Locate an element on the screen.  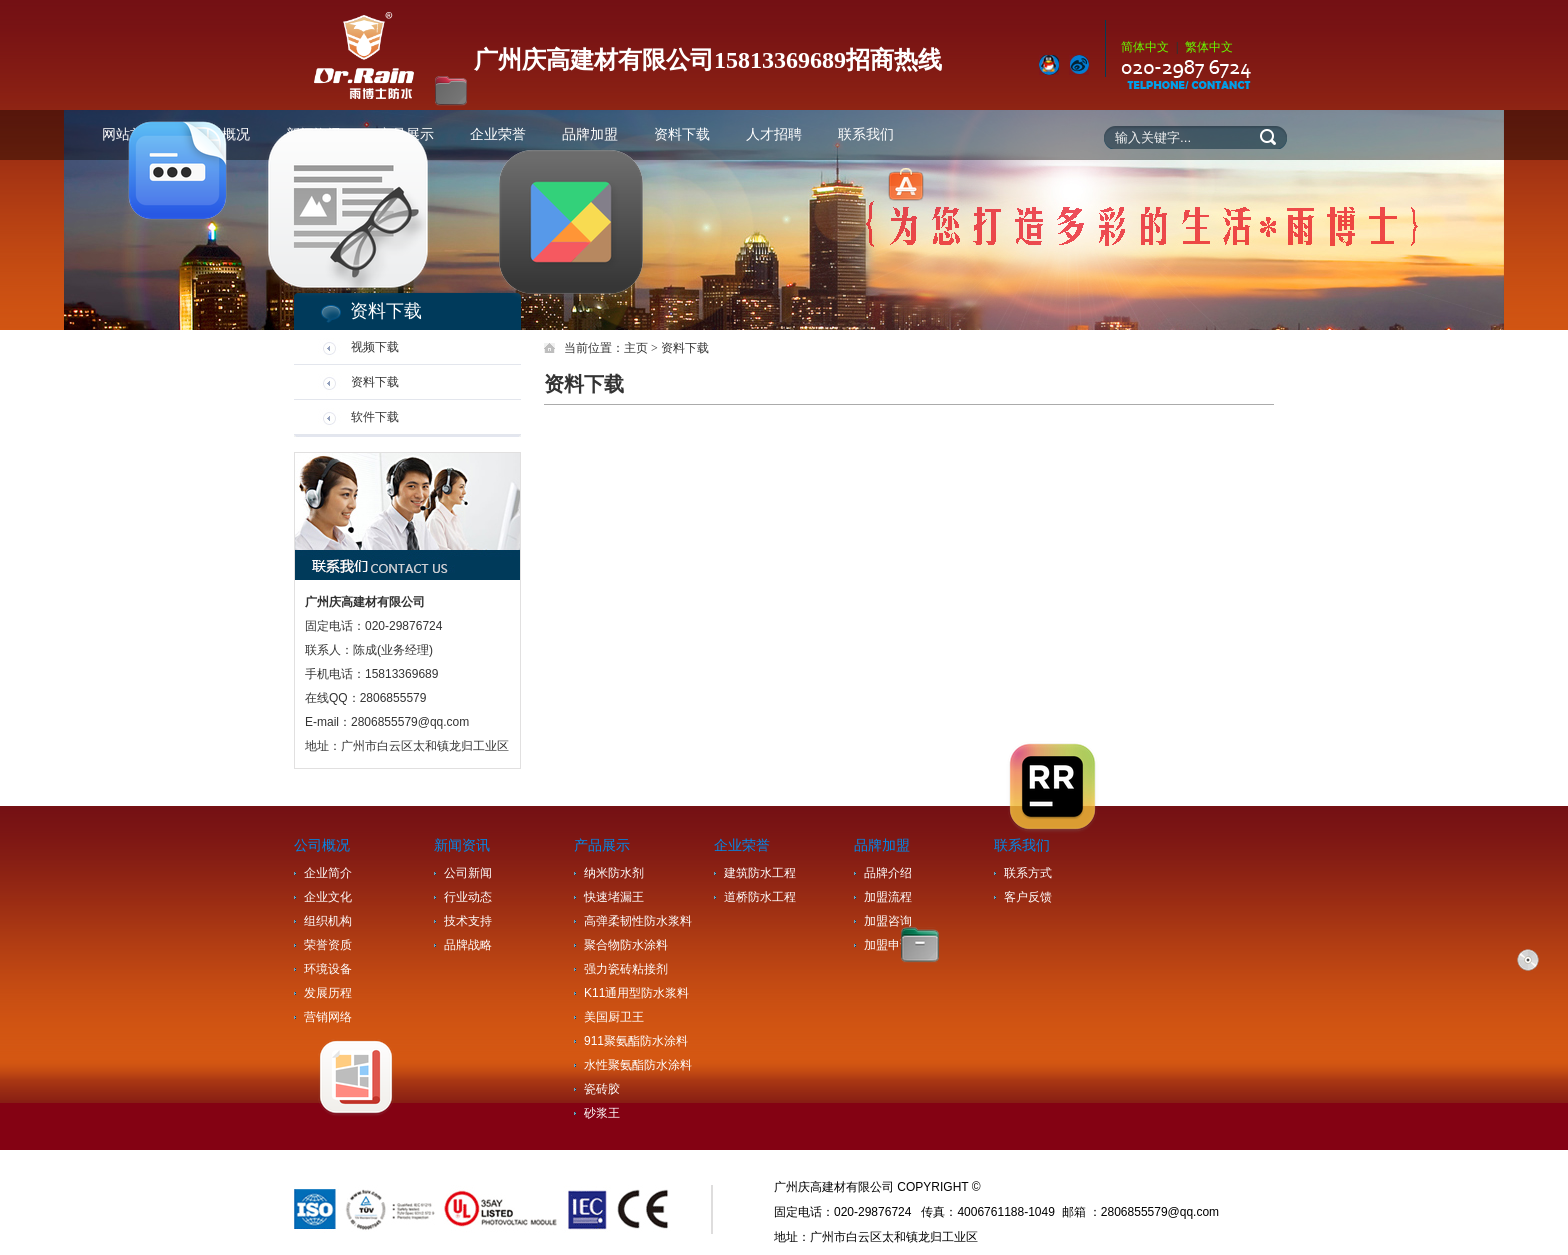
open login or authentication app is located at coordinates (177, 170).